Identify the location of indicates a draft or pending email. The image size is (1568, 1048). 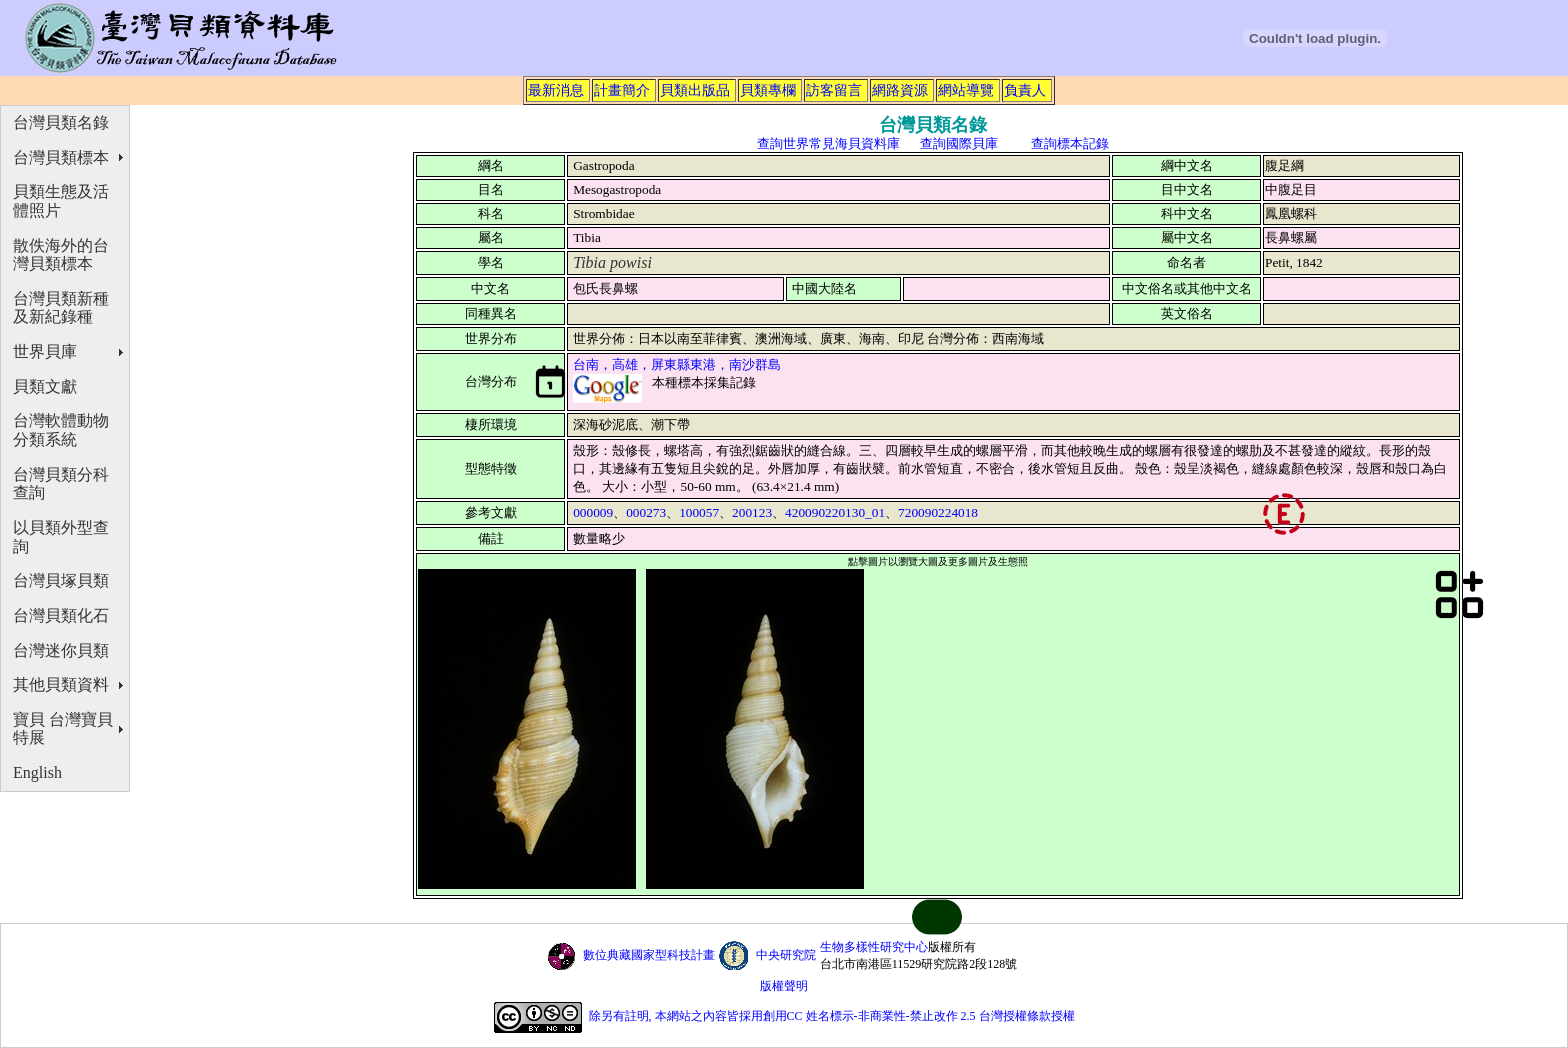
(1284, 514).